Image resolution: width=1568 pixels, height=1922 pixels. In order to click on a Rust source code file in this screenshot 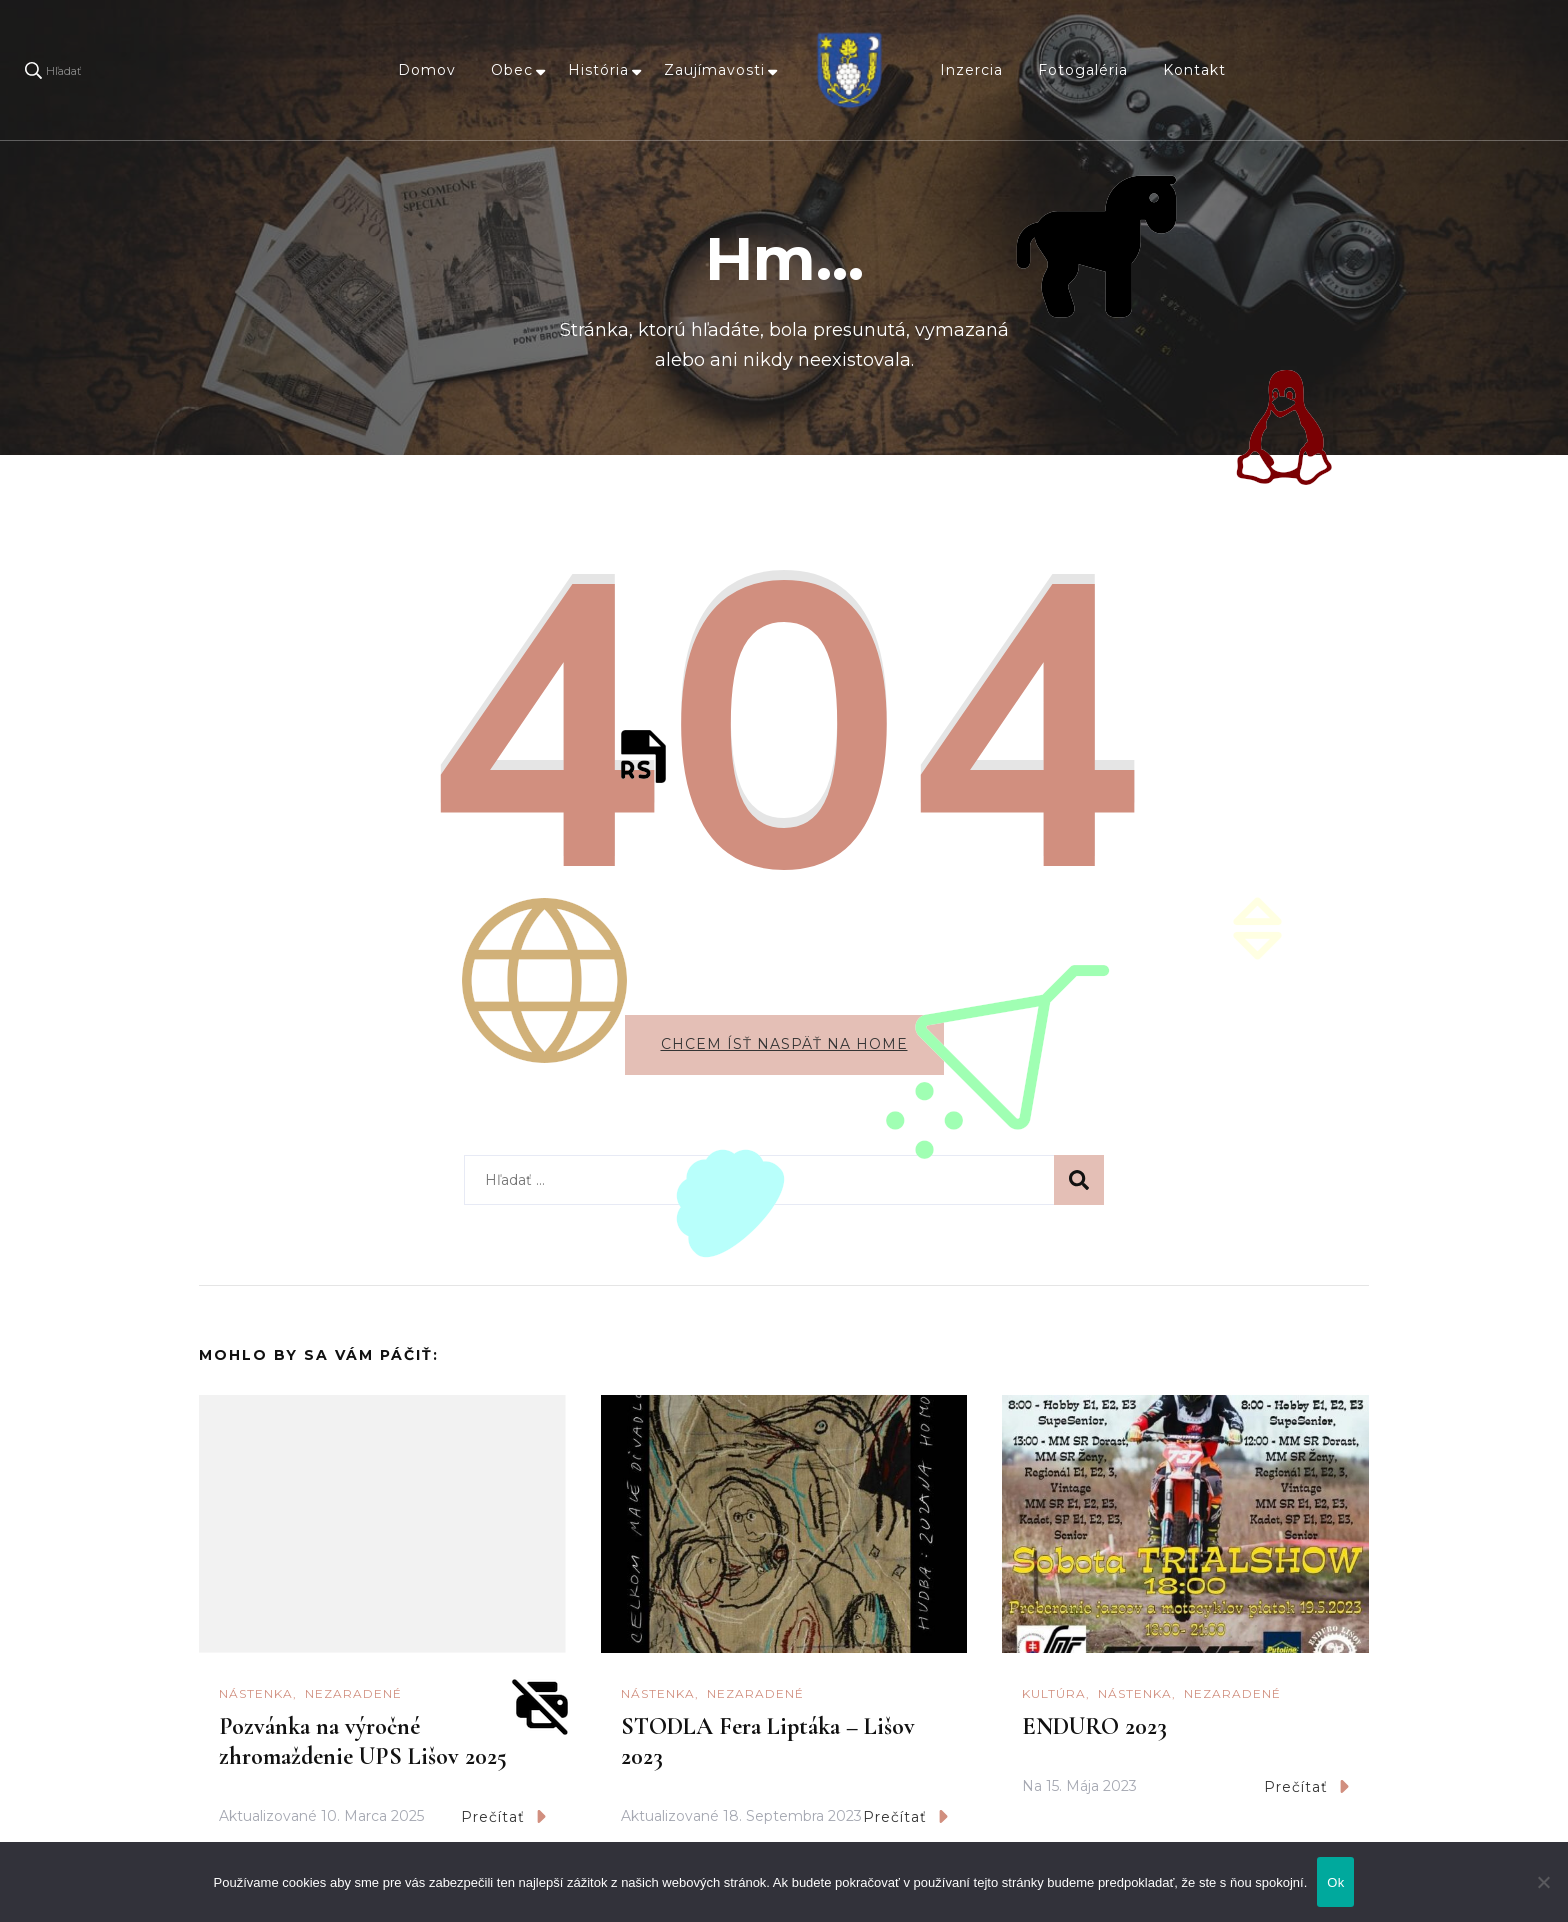, I will do `click(643, 756)`.